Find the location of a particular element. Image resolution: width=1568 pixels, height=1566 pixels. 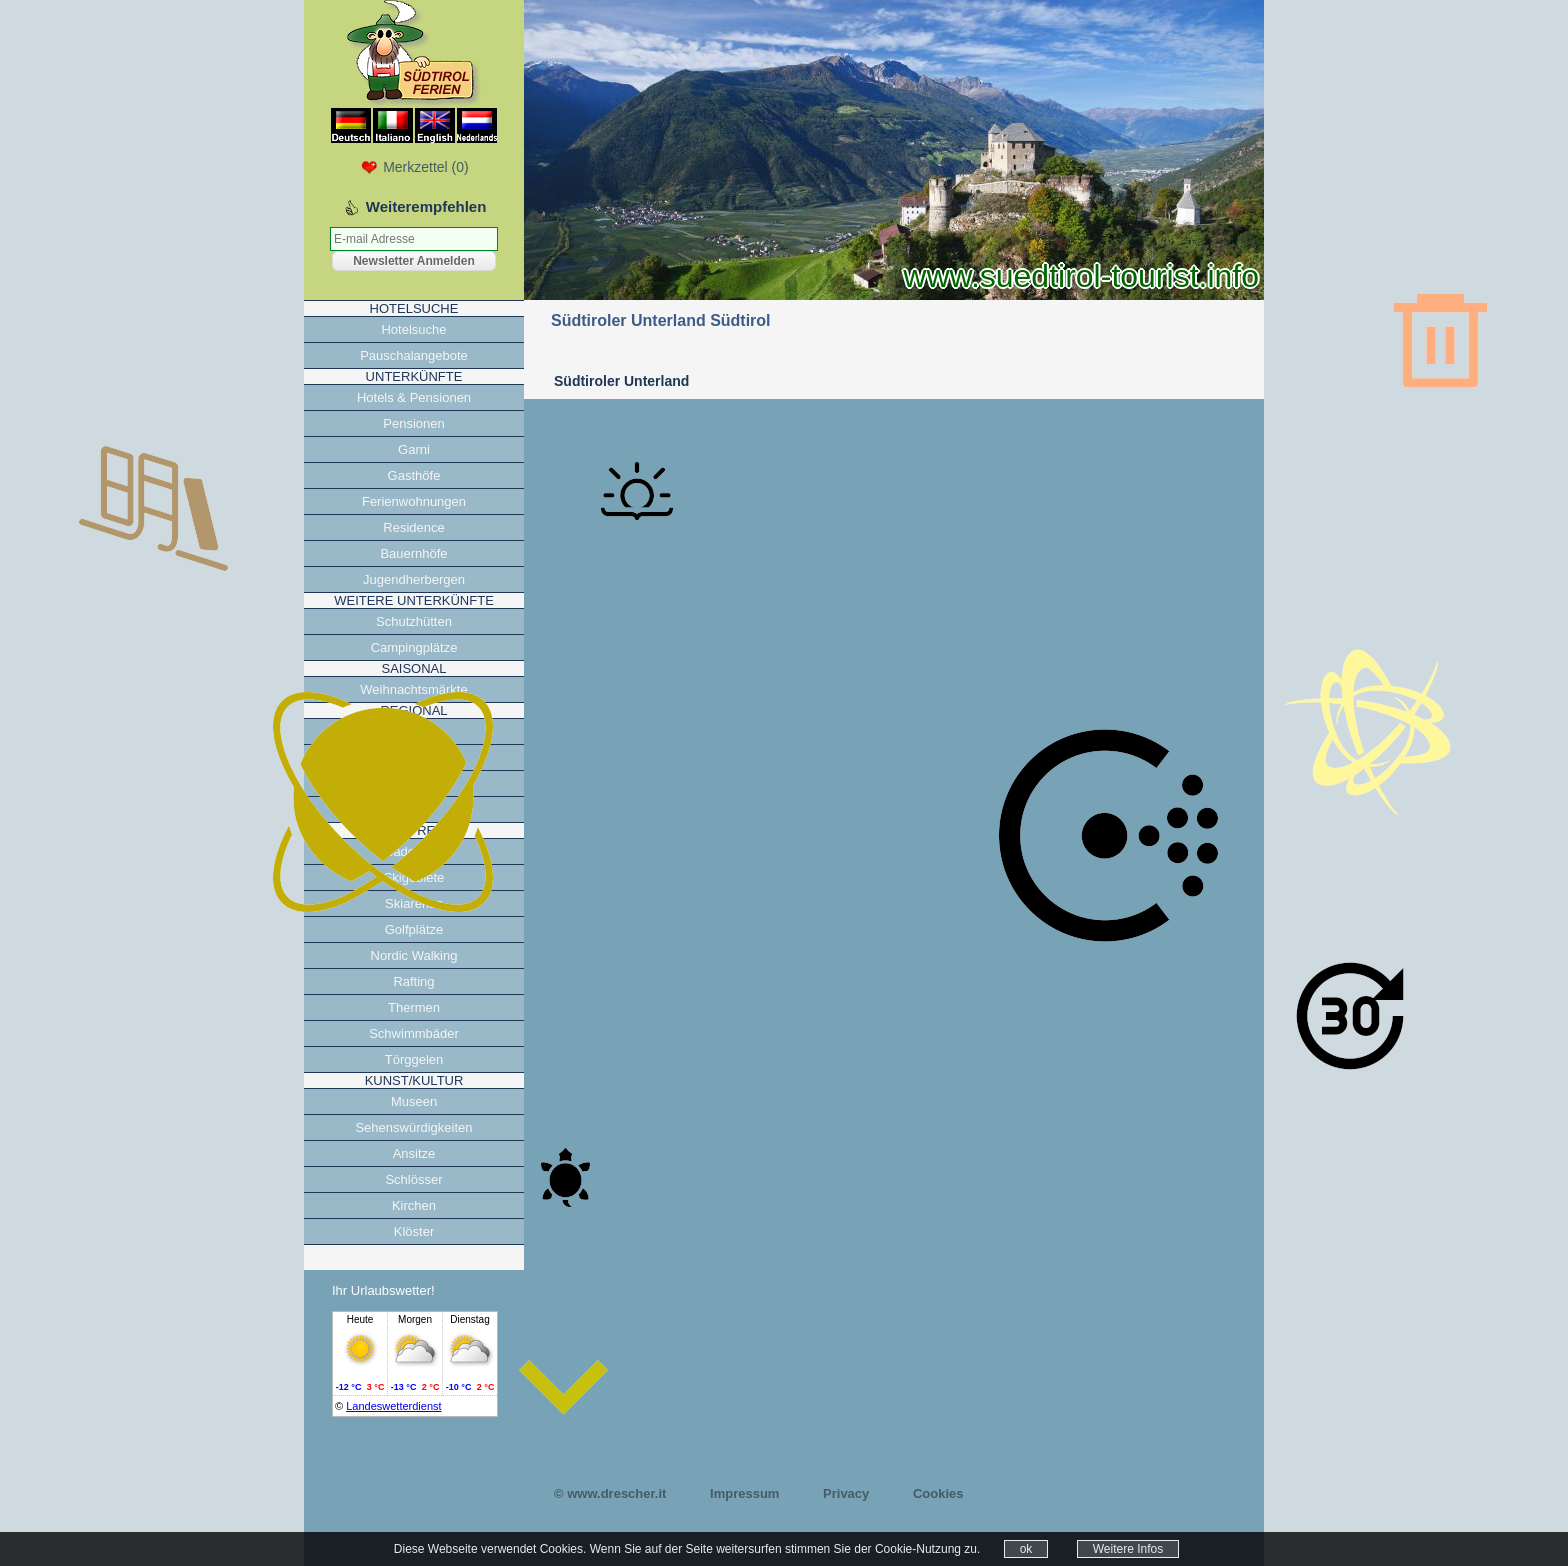

skip forward 30 seconds is located at coordinates (1350, 1016).